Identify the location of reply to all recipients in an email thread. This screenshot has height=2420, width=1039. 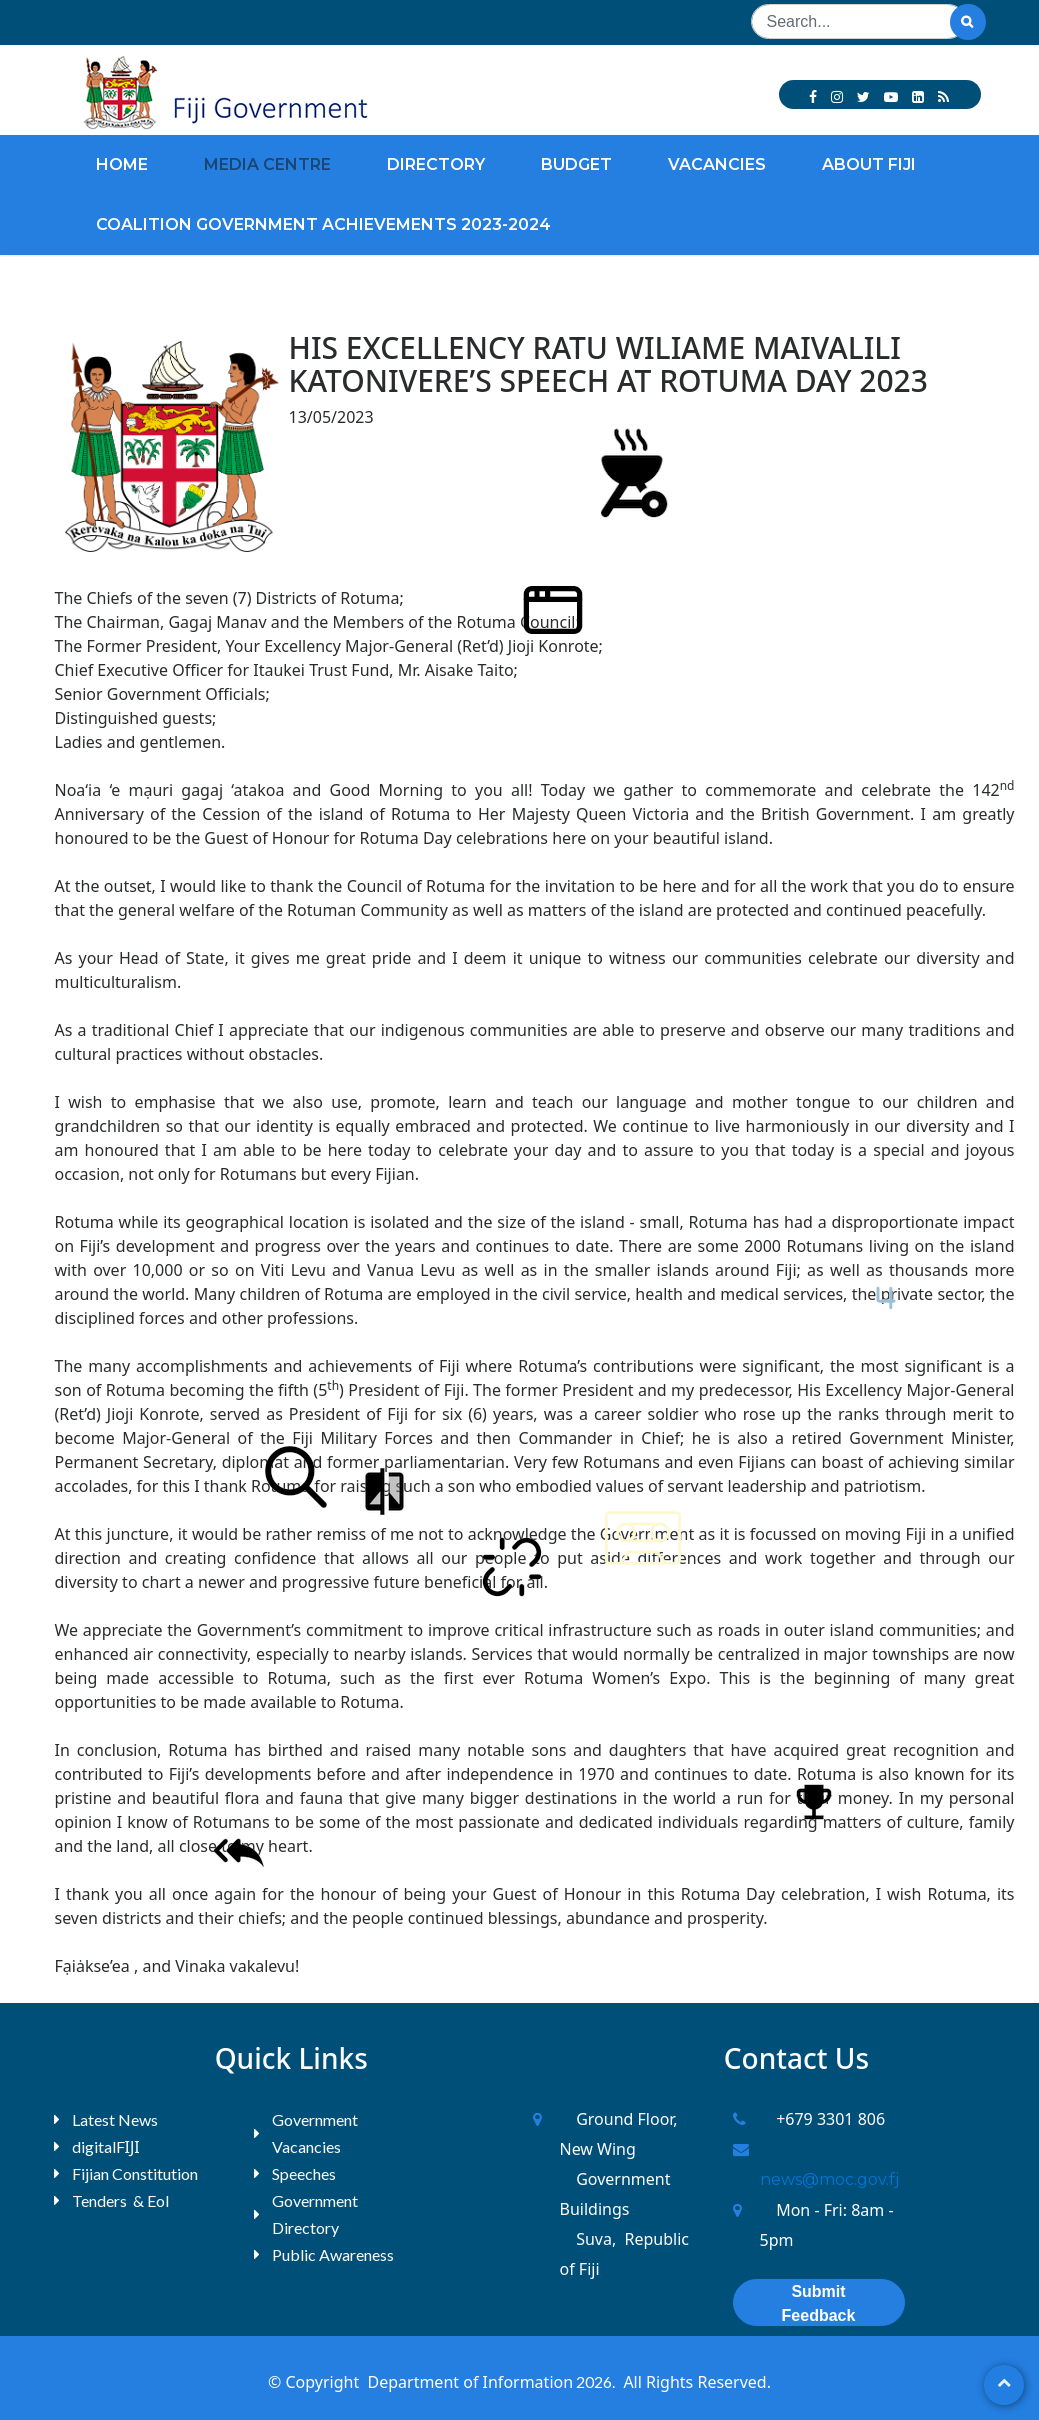
(238, 1850).